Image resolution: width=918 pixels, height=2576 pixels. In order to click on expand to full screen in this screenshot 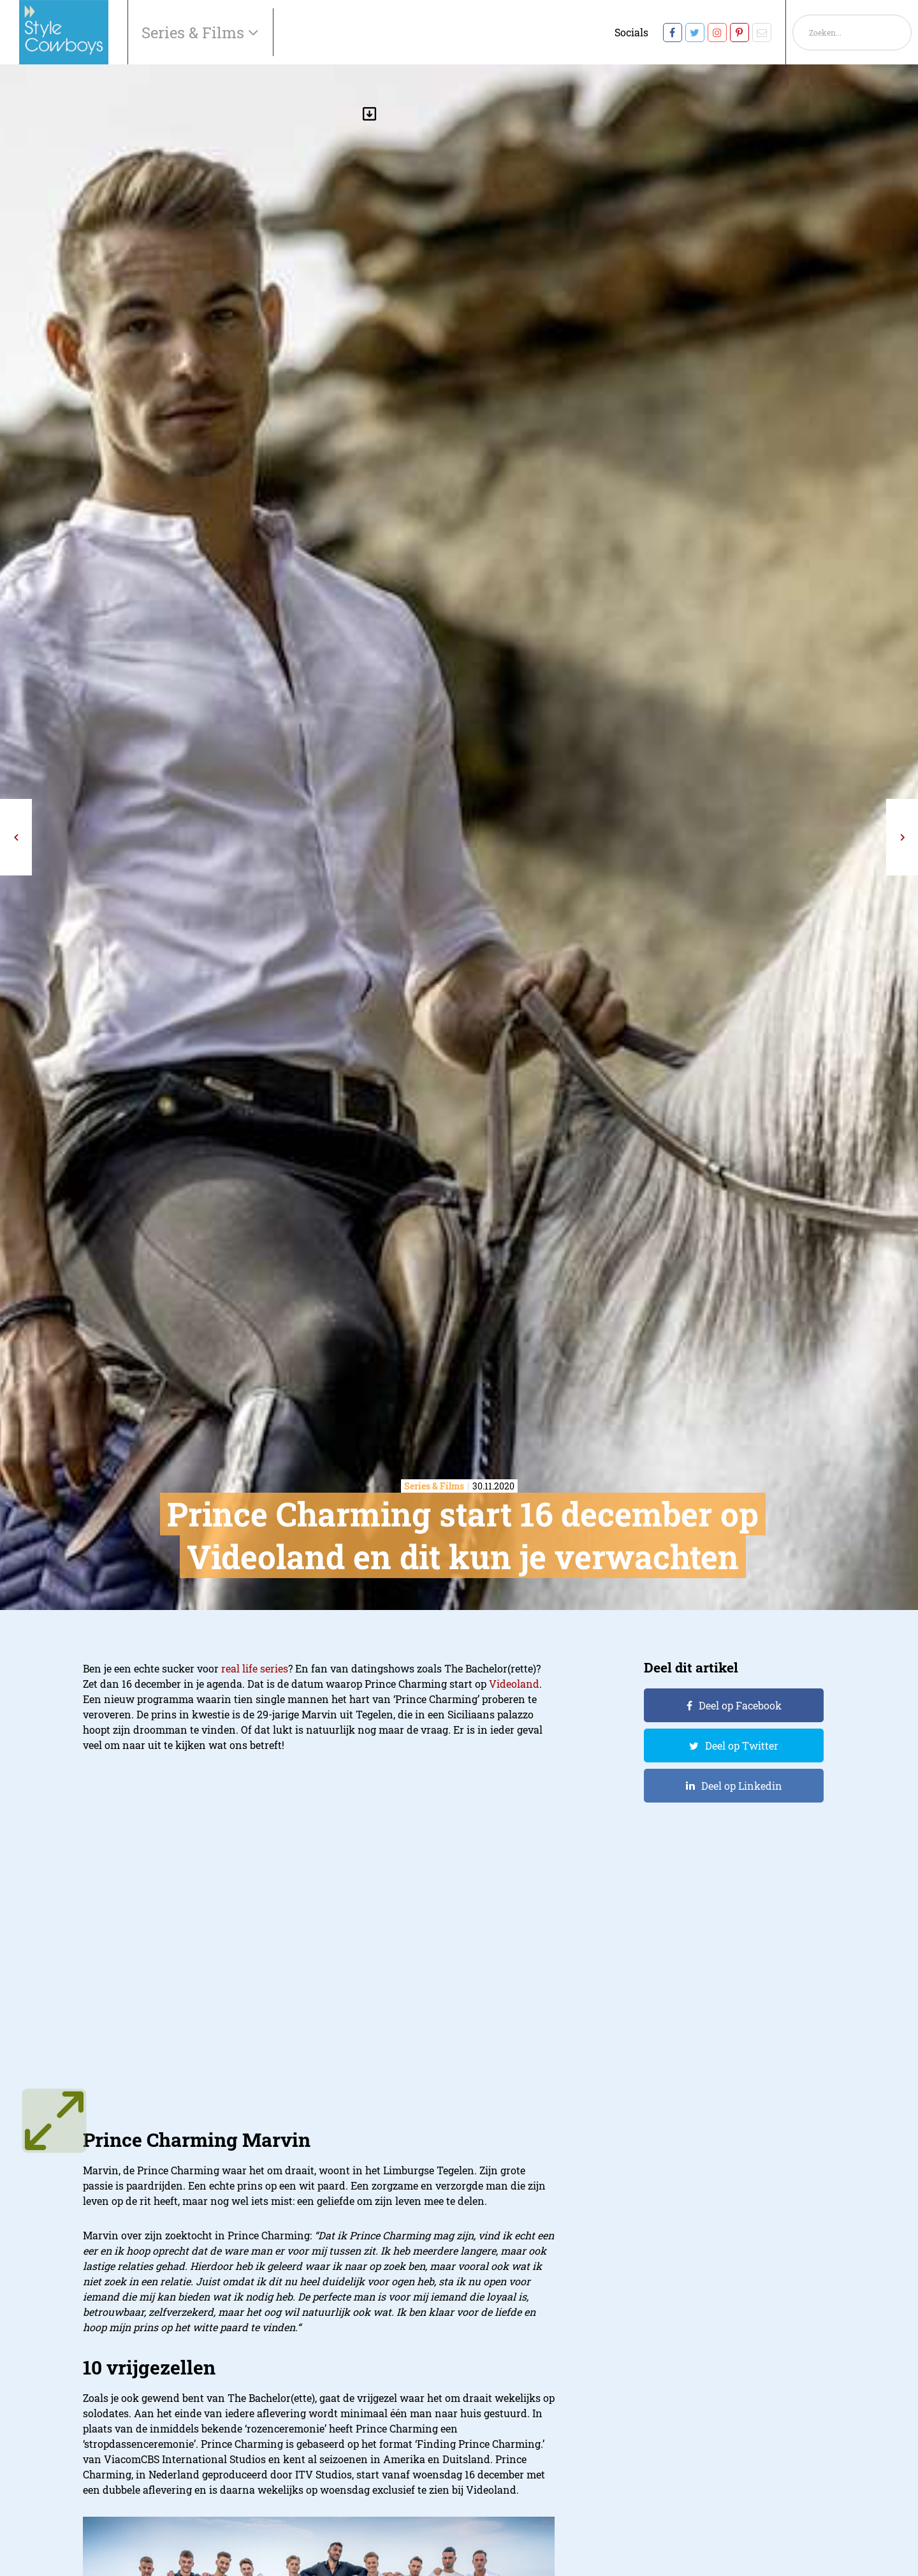, I will do `click(54, 2121)`.